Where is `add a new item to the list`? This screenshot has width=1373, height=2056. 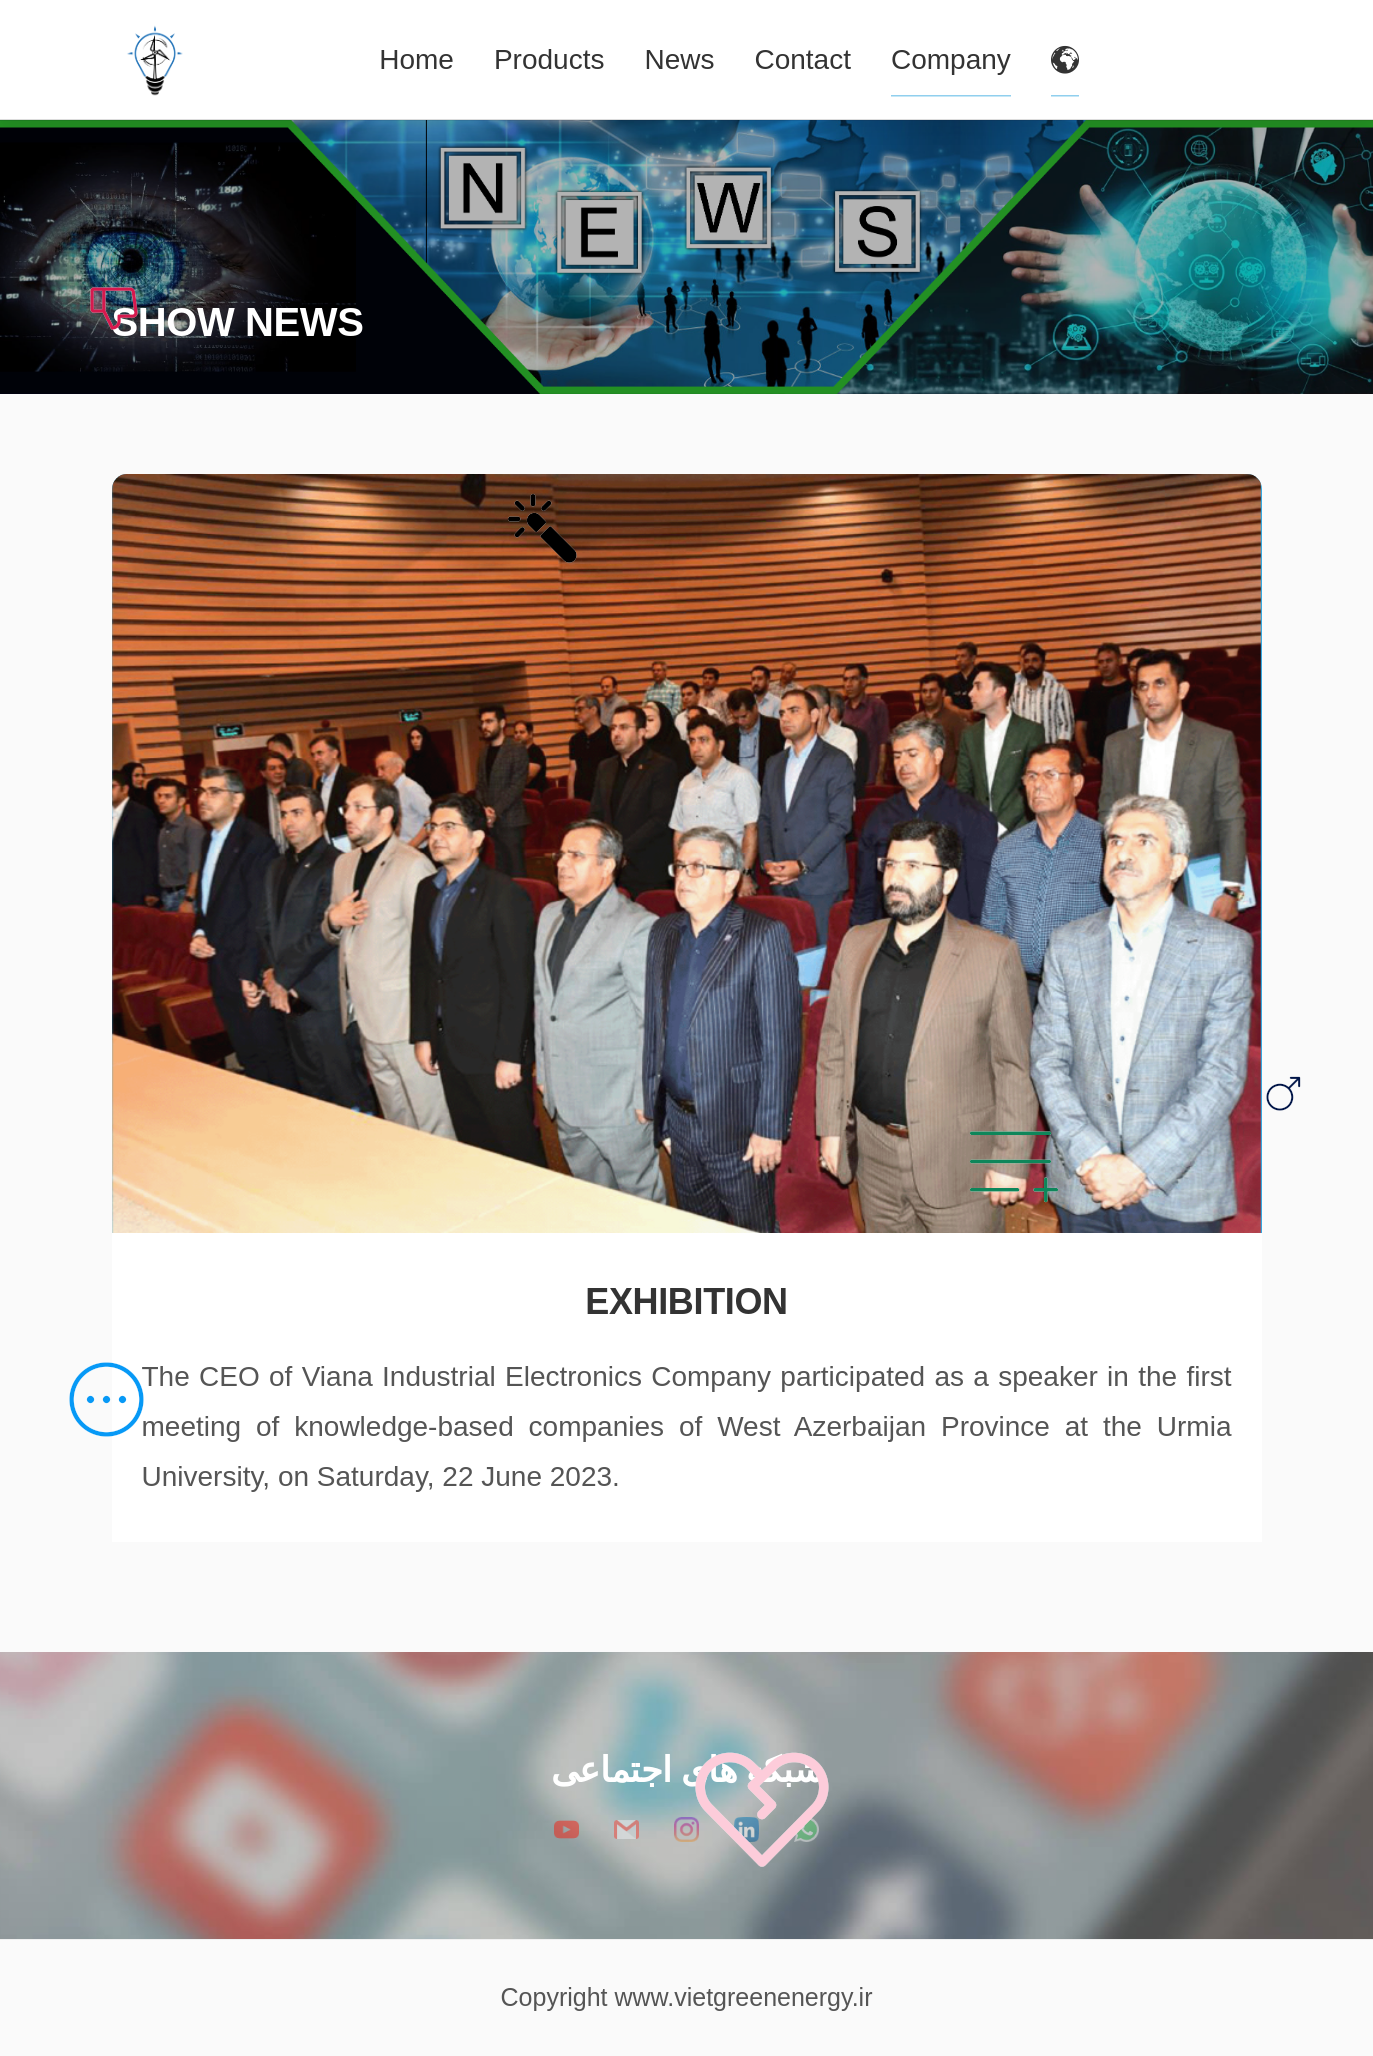 add a new item to the list is located at coordinates (1010, 1161).